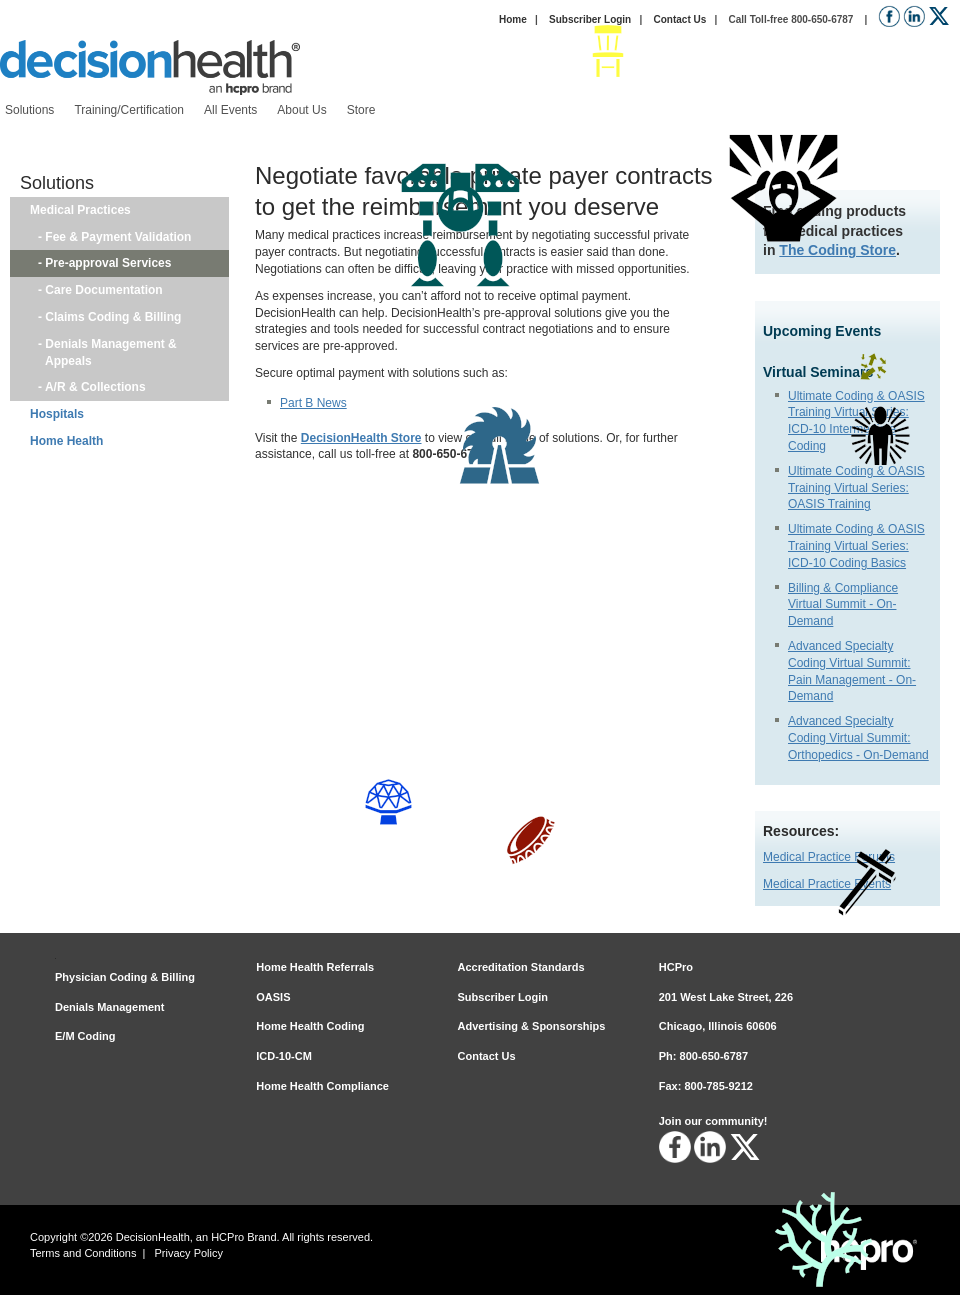 This screenshot has width=960, height=1295. Describe the element at coordinates (879, 435) in the screenshot. I see `activate aura or radiance effect` at that location.